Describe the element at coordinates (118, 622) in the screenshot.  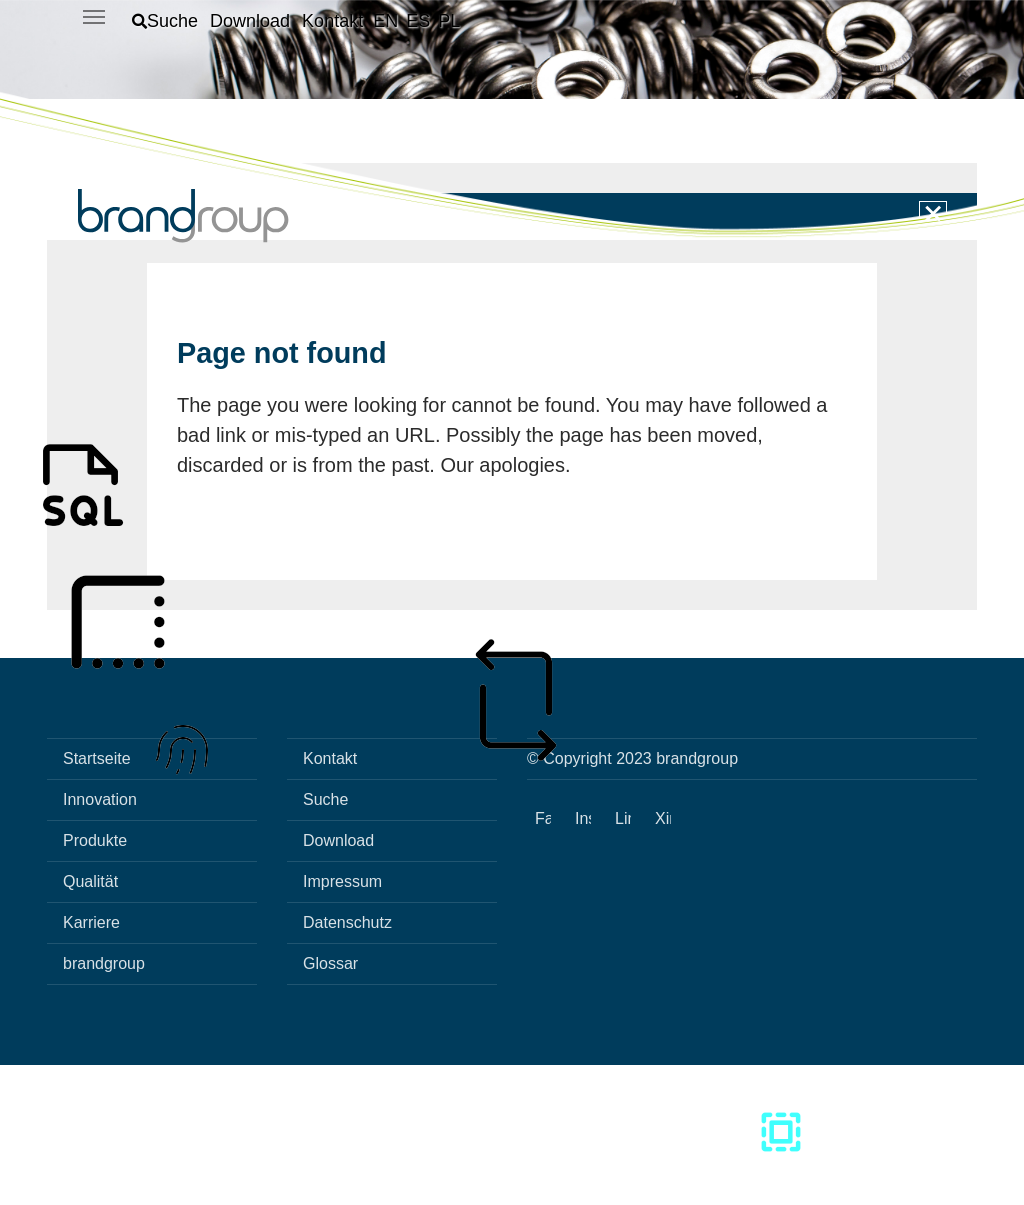
I see `change border style for selected element` at that location.